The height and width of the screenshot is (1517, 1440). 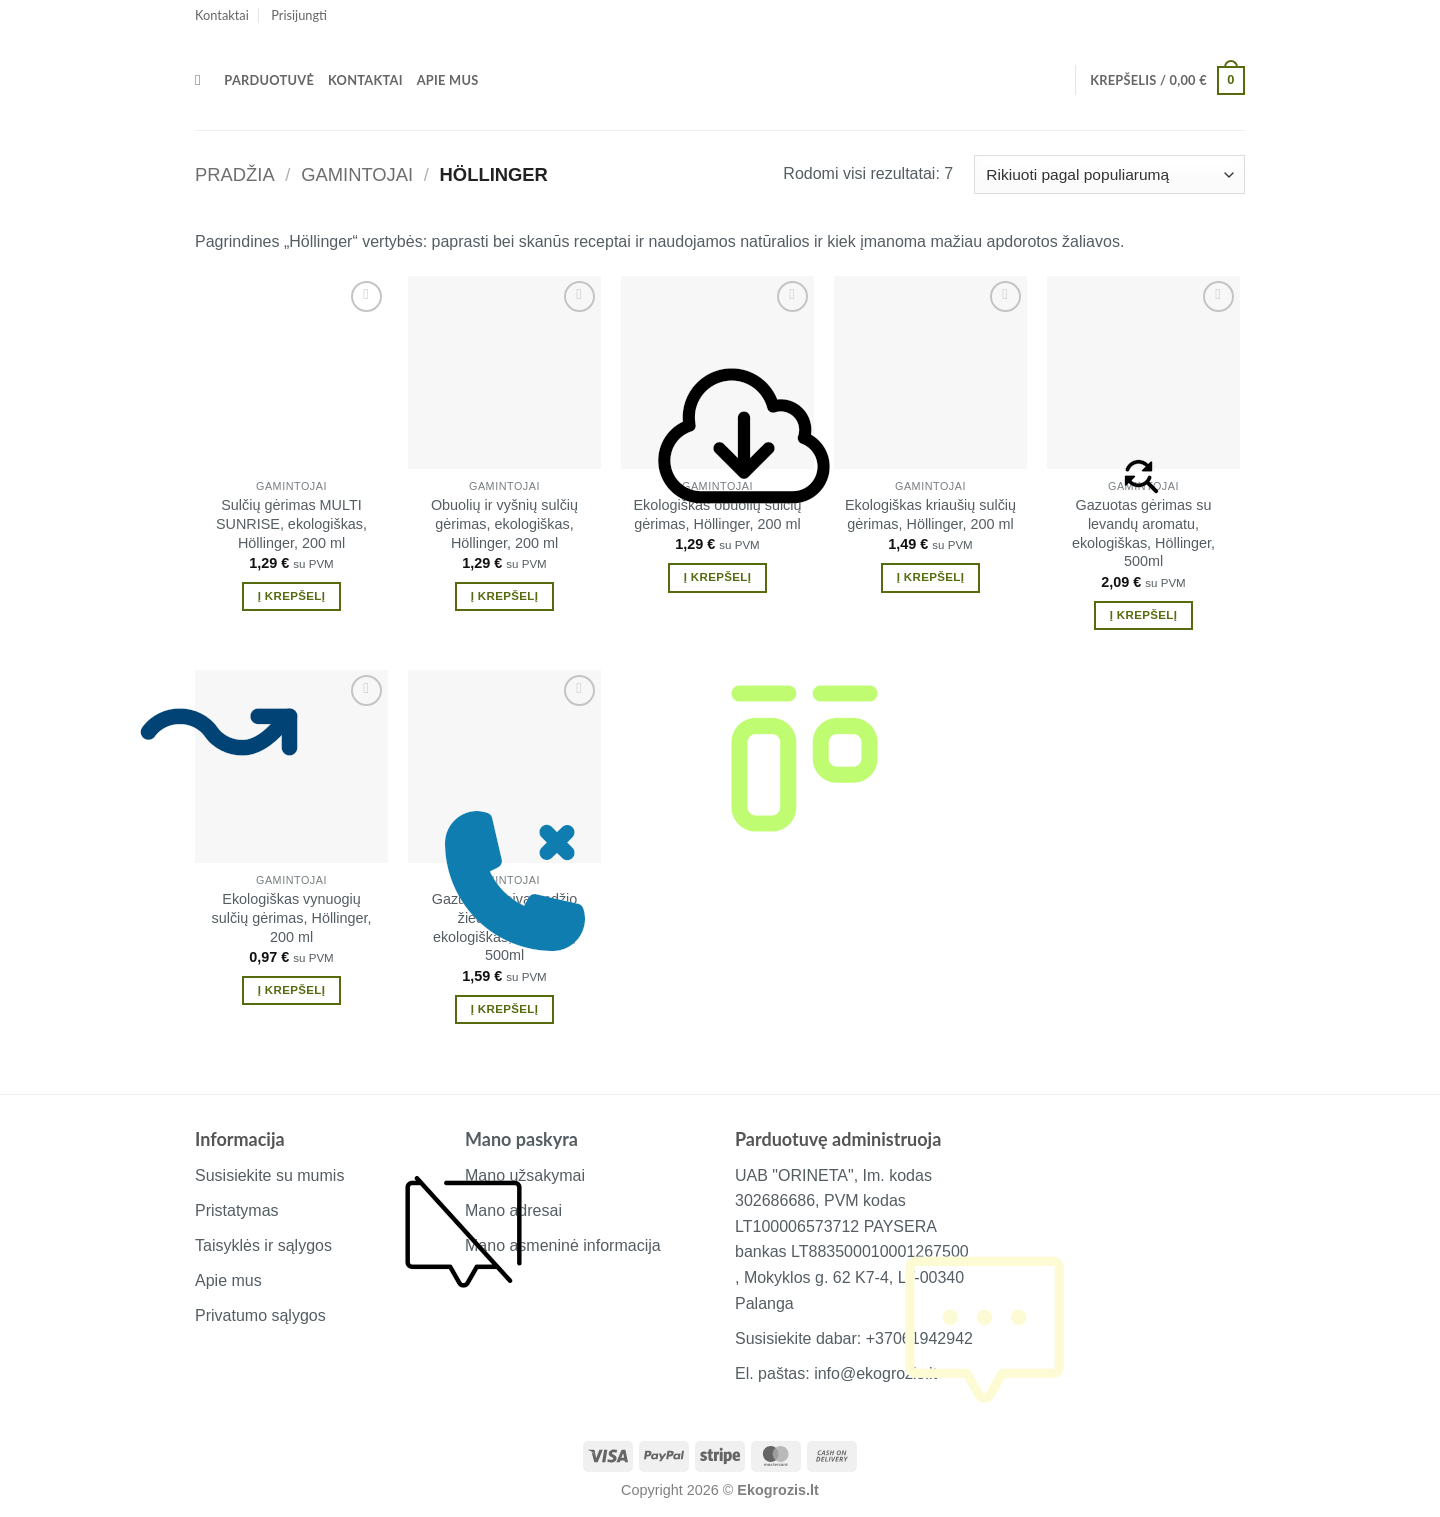 What do you see at coordinates (984, 1323) in the screenshot?
I see `open chat or messaging` at bounding box center [984, 1323].